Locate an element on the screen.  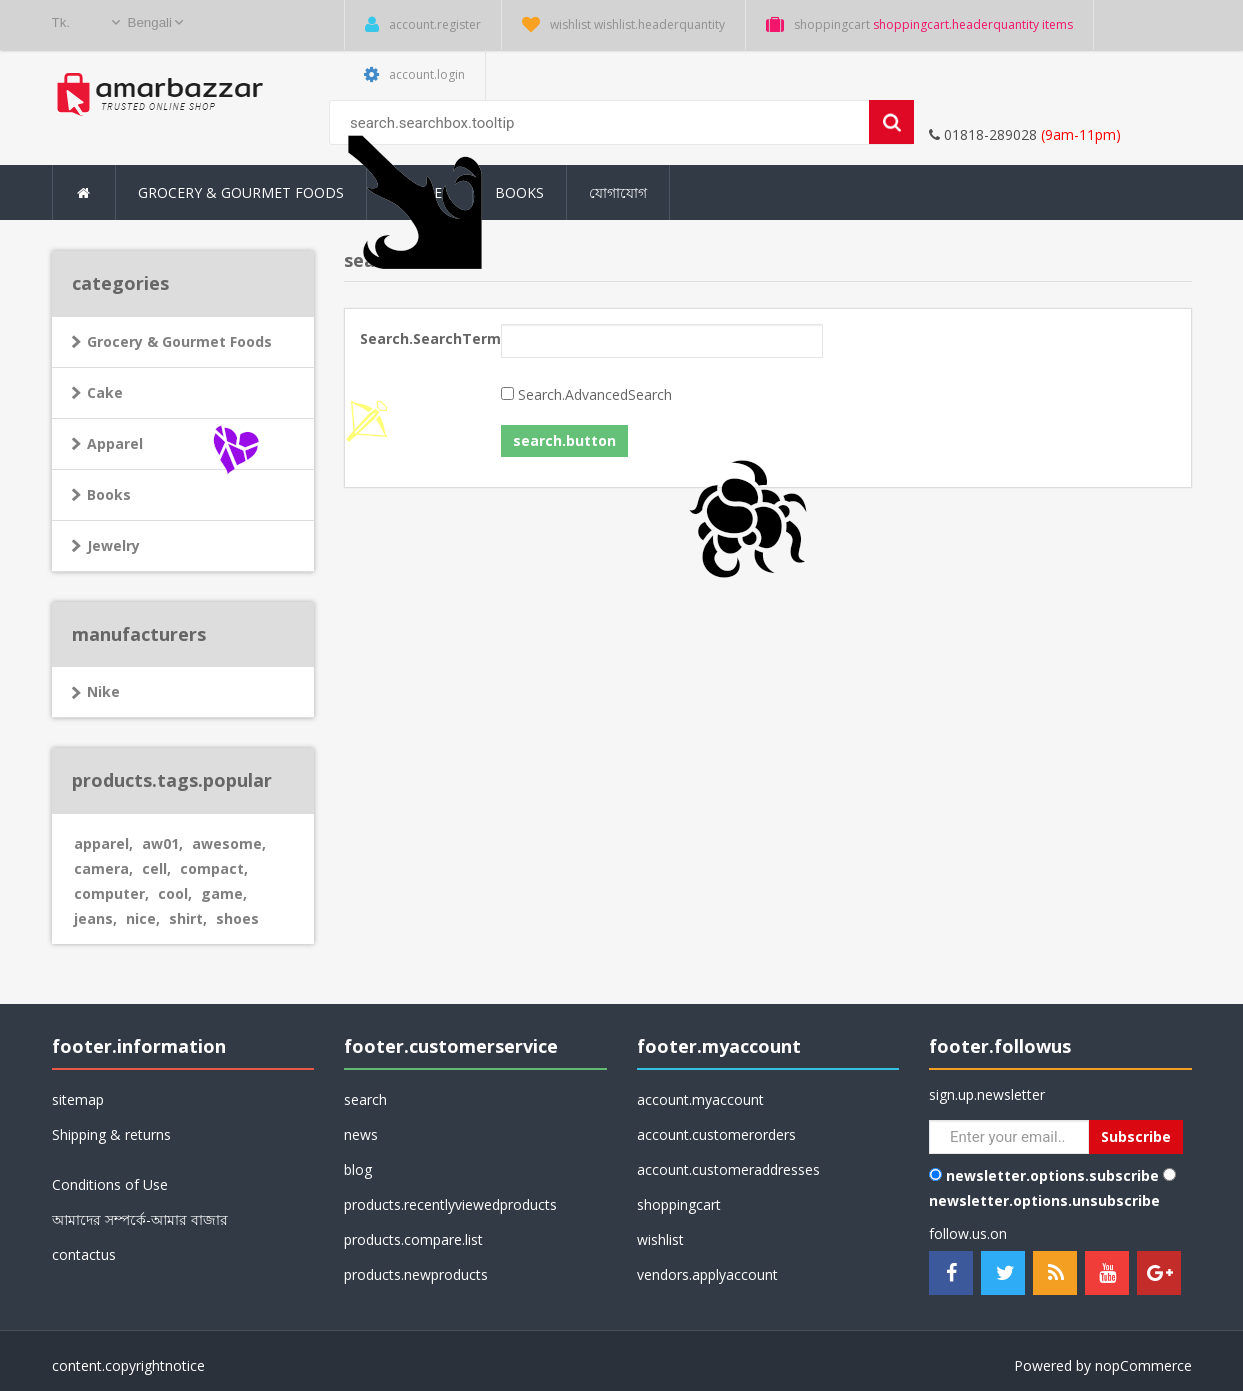
activate dragon breath ability is located at coordinates (415, 203).